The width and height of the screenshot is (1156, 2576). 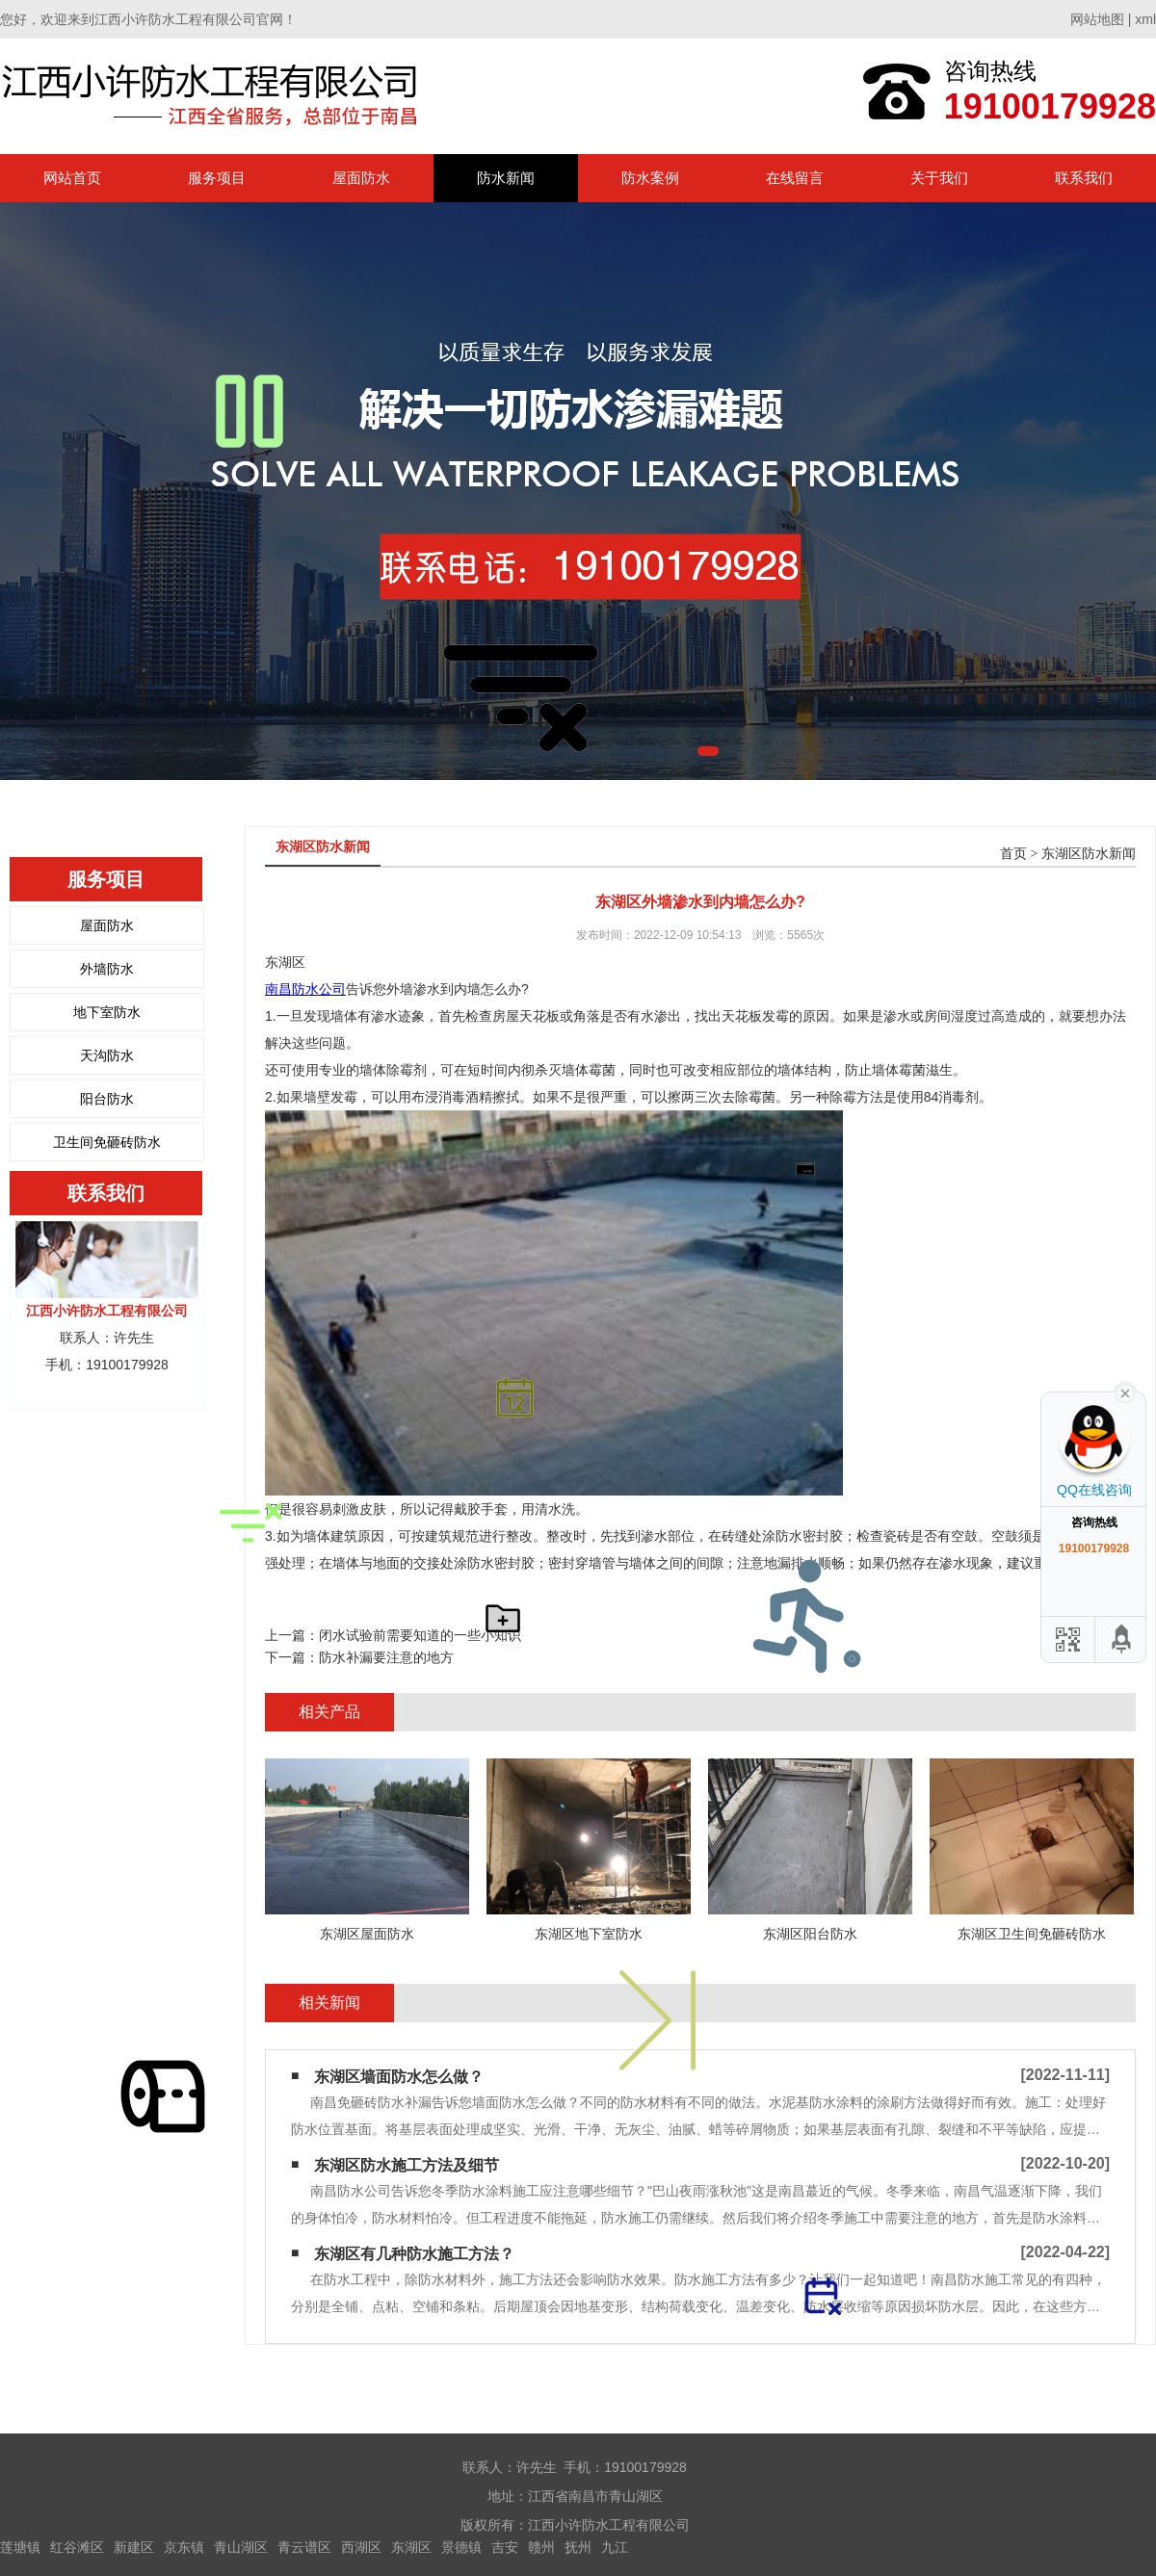 I want to click on create a new folder, so click(x=503, y=1618).